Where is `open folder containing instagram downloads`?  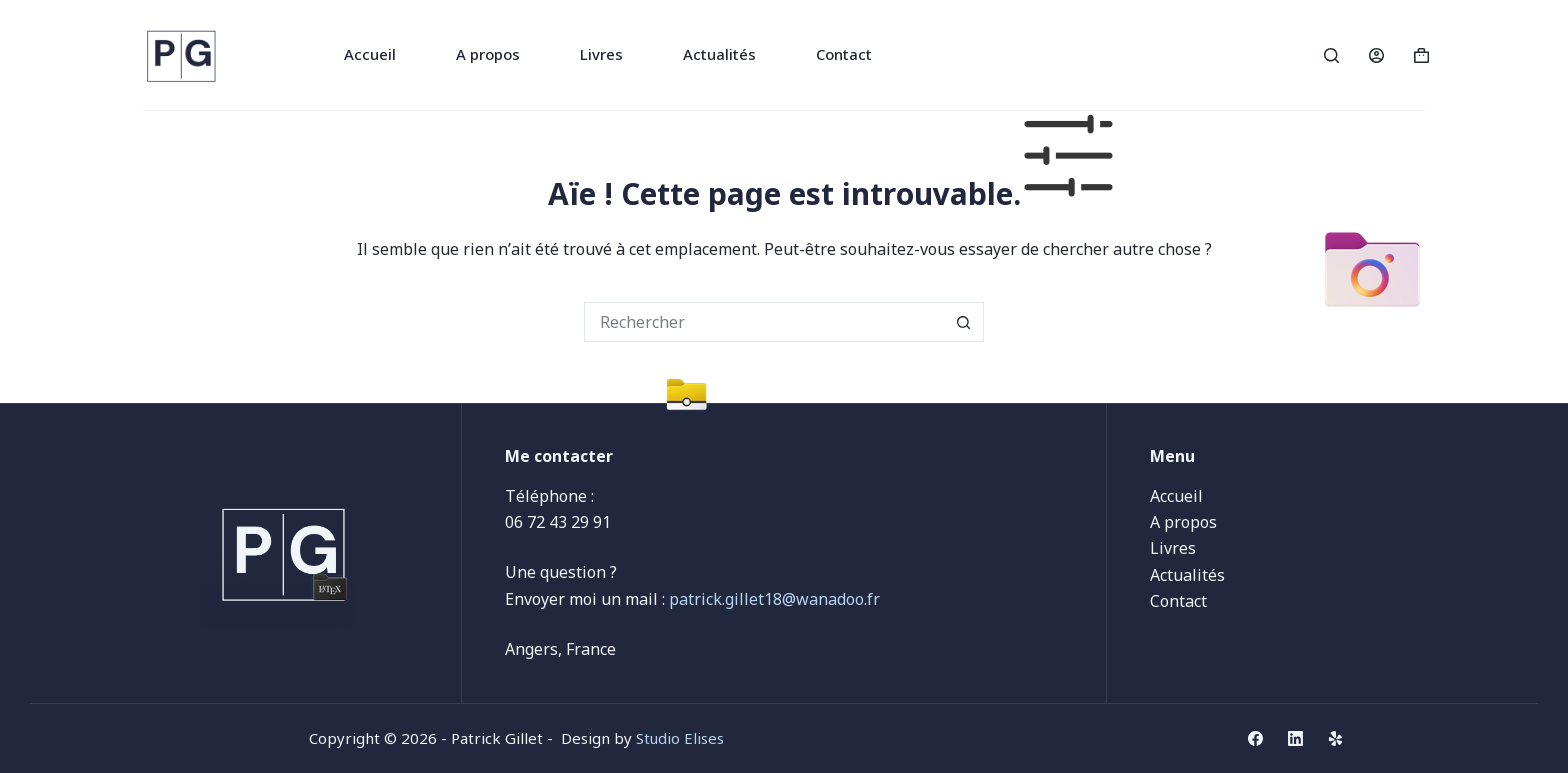 open folder containing instagram downloads is located at coordinates (1372, 272).